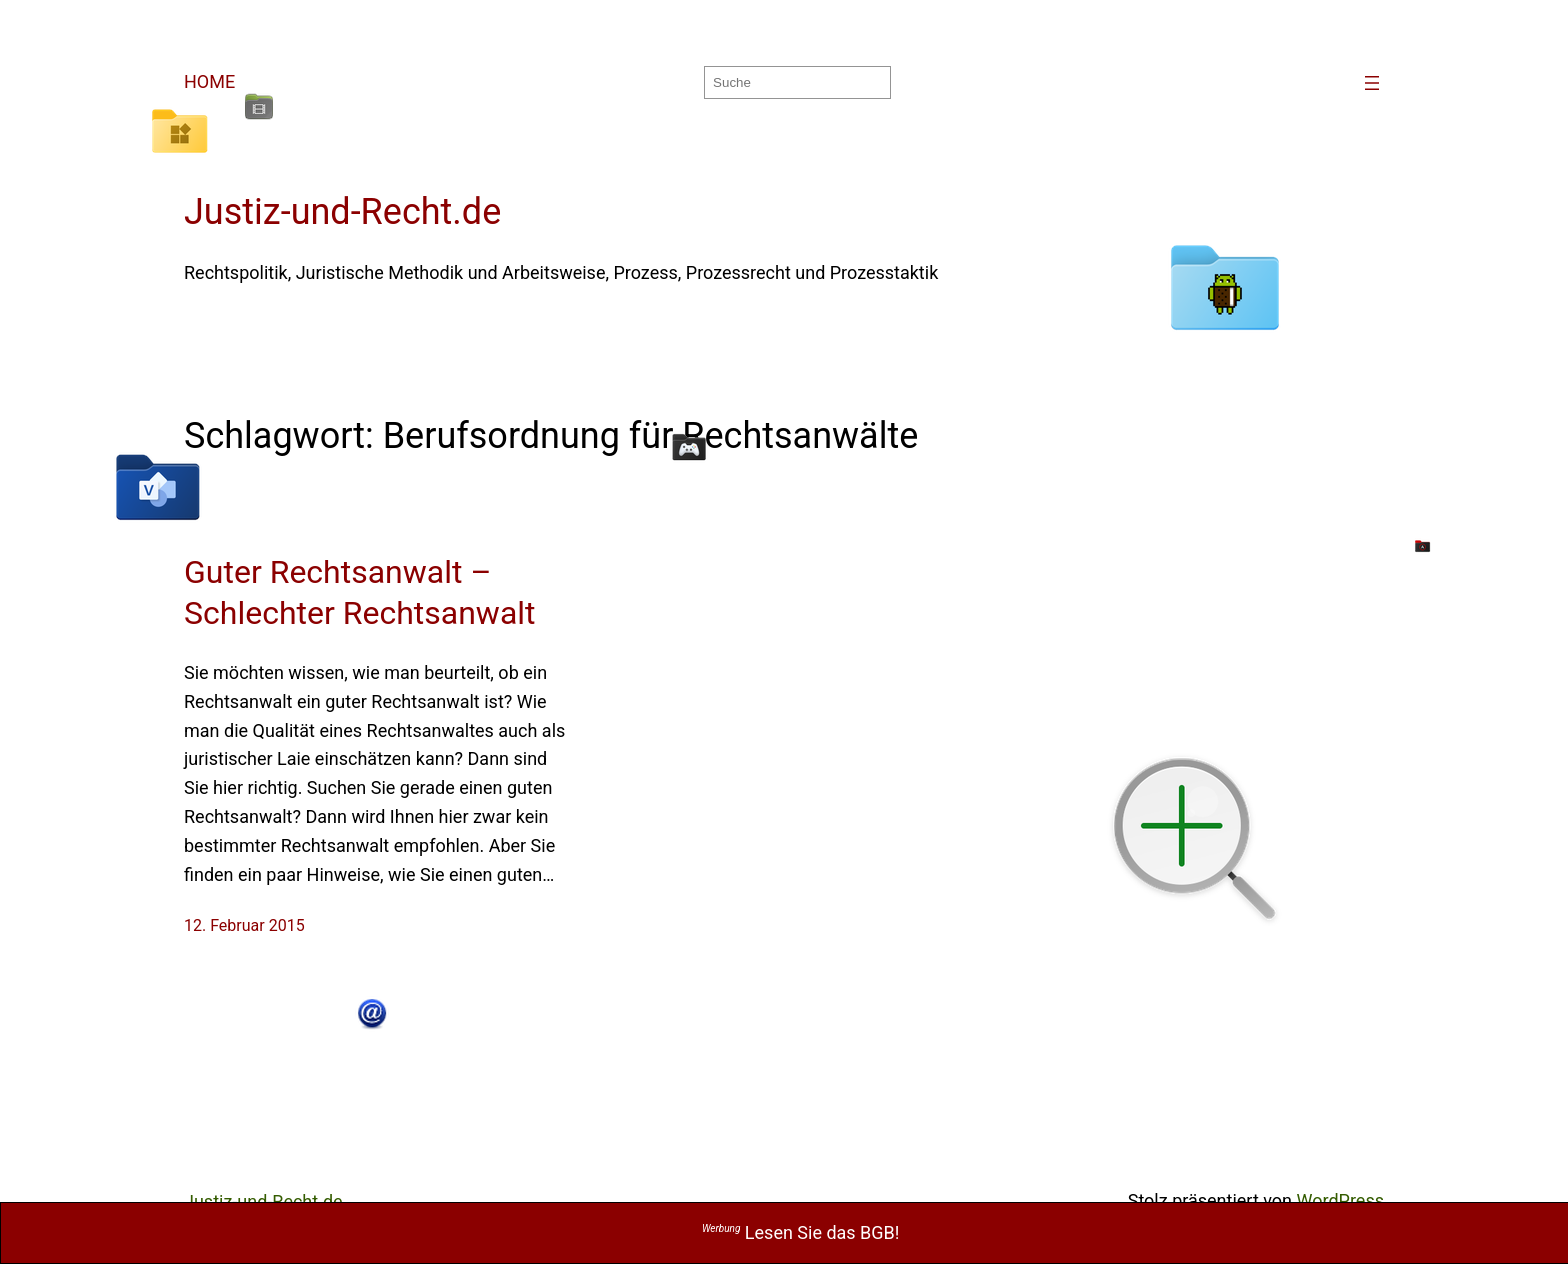 This screenshot has width=1568, height=1264. Describe the element at coordinates (1422, 546) in the screenshot. I see `folder containing ansible automation files` at that location.